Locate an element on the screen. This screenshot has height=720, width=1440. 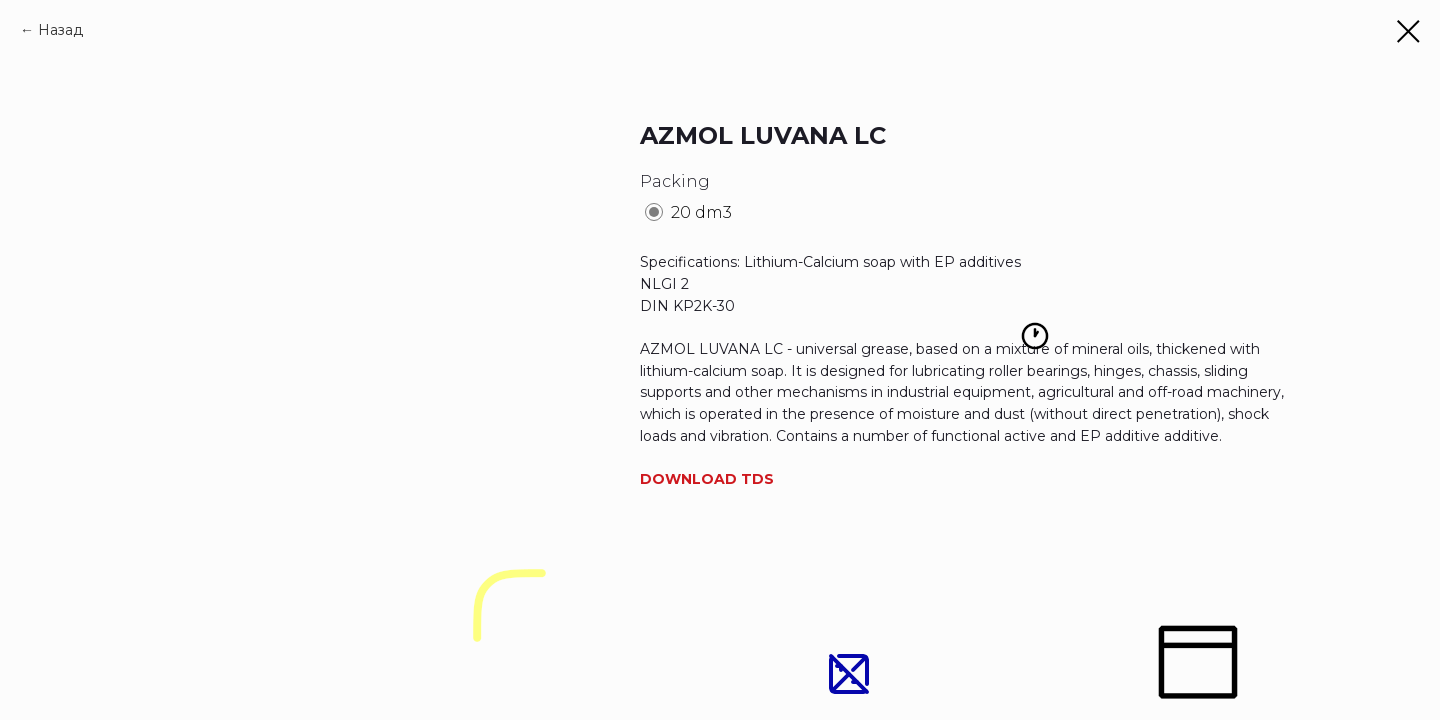
apply iOS-style rounded corner to element is located at coordinates (509, 605).